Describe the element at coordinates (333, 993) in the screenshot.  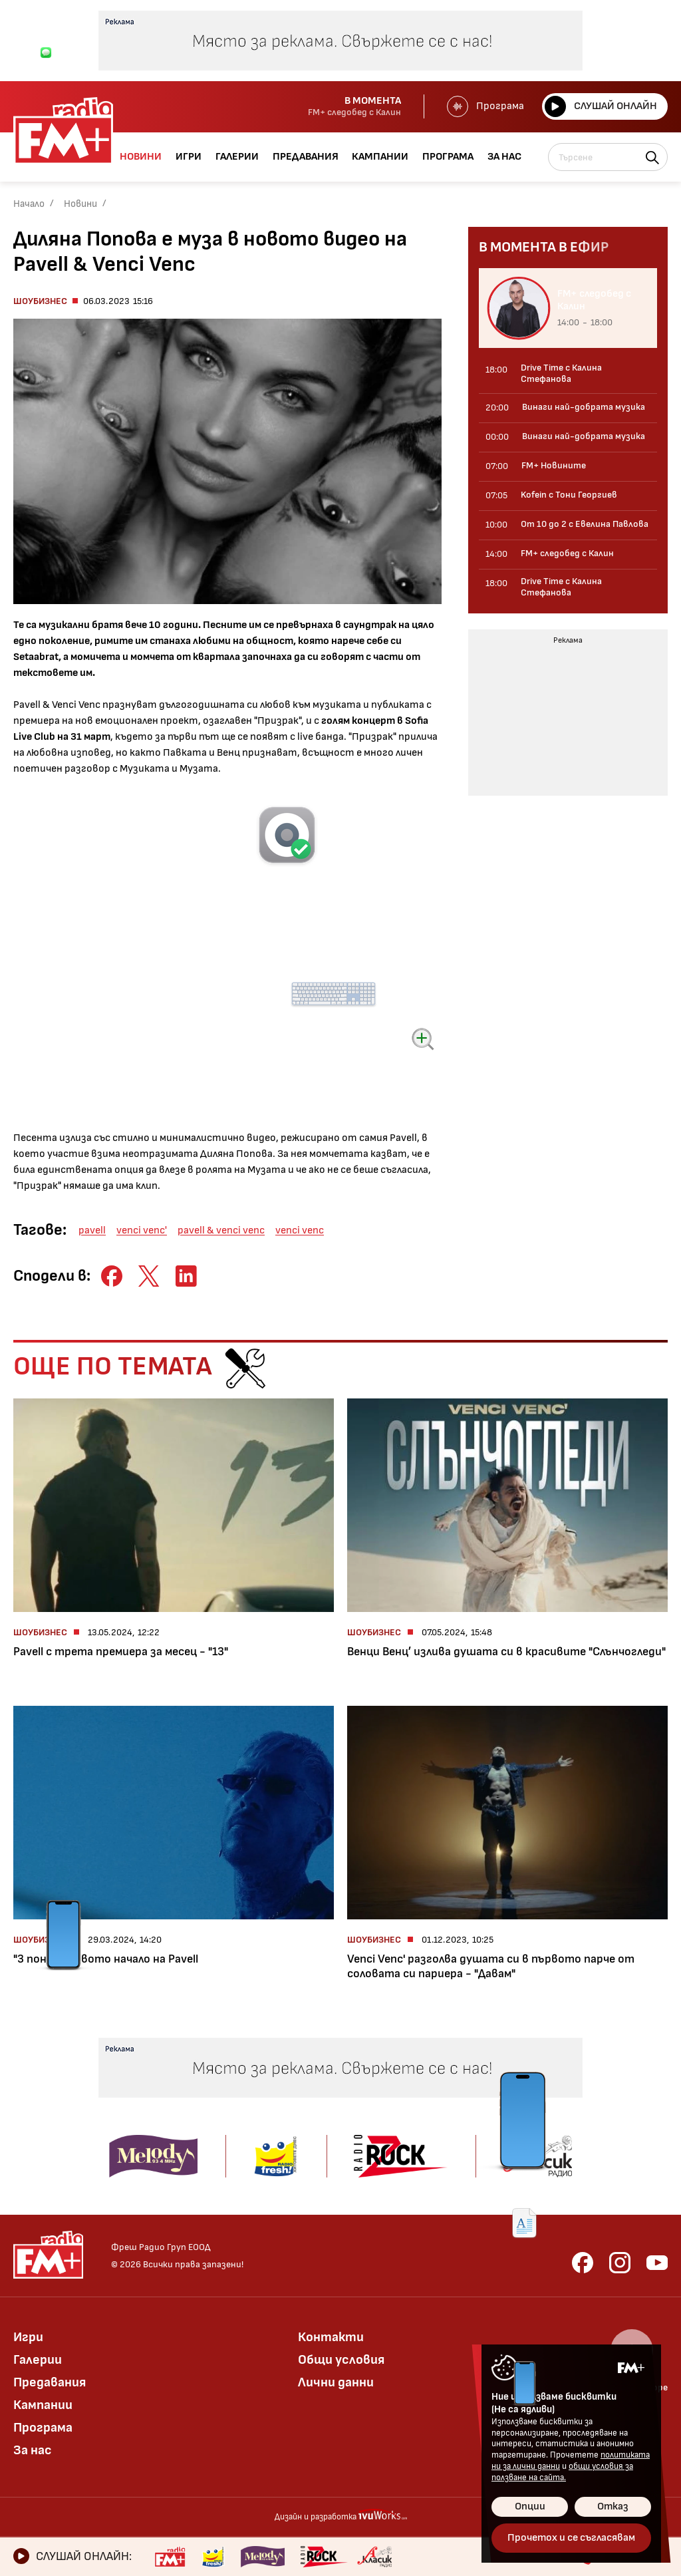
I see `connect a bluetooth keyboard` at that location.